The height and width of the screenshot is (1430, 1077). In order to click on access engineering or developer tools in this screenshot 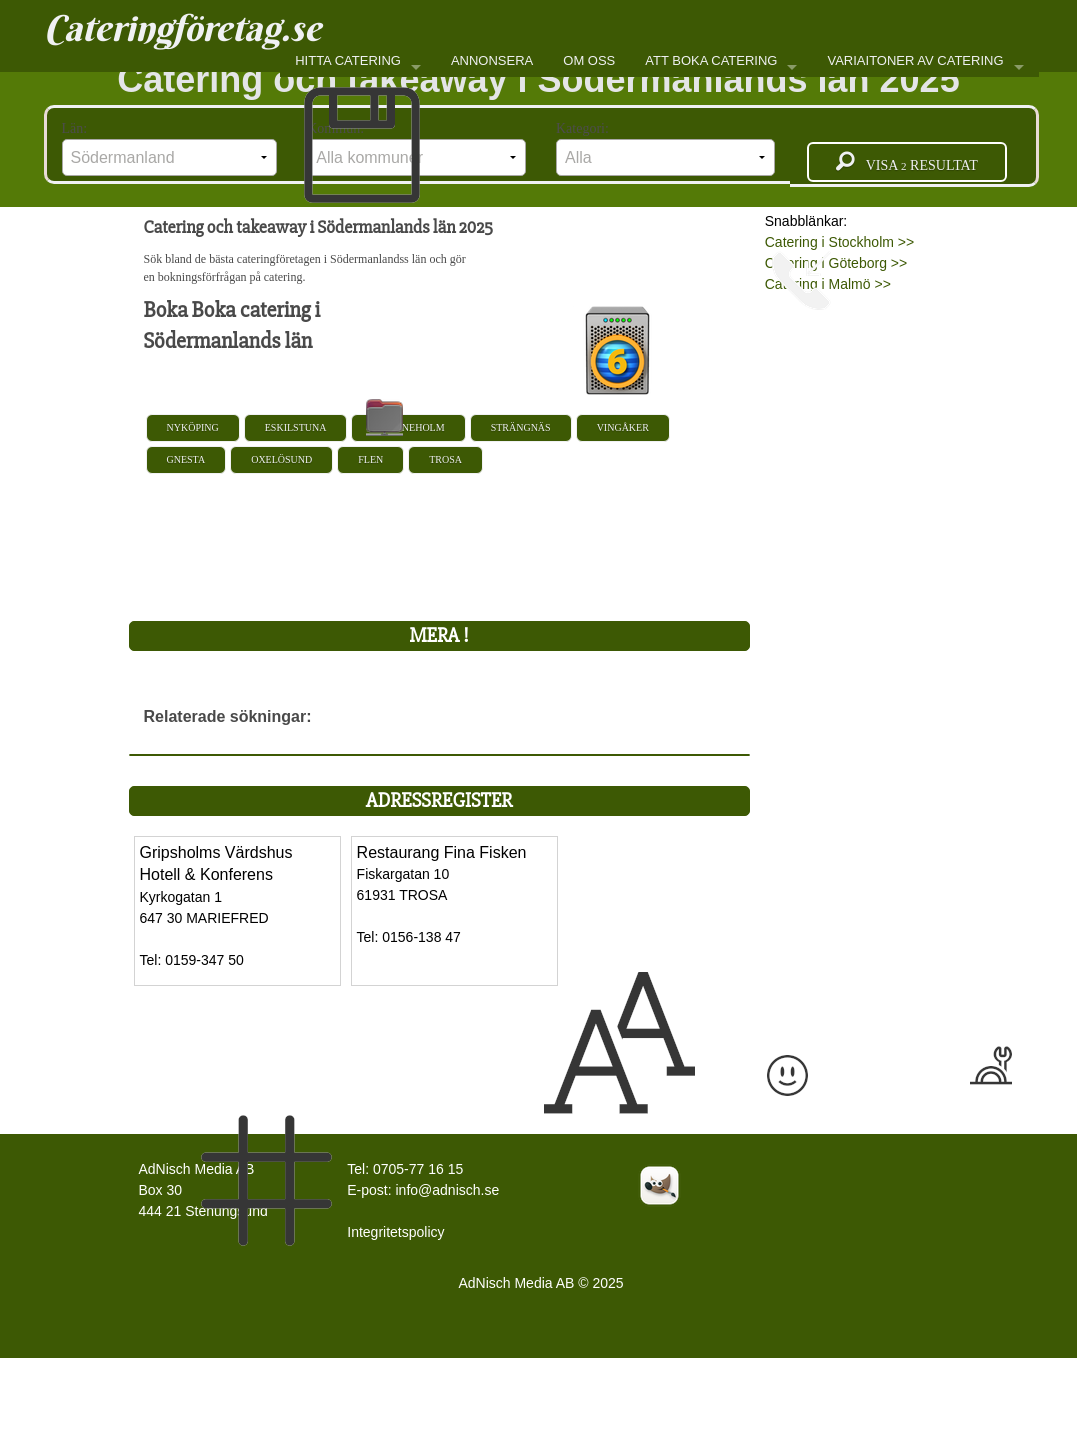, I will do `click(991, 1066)`.